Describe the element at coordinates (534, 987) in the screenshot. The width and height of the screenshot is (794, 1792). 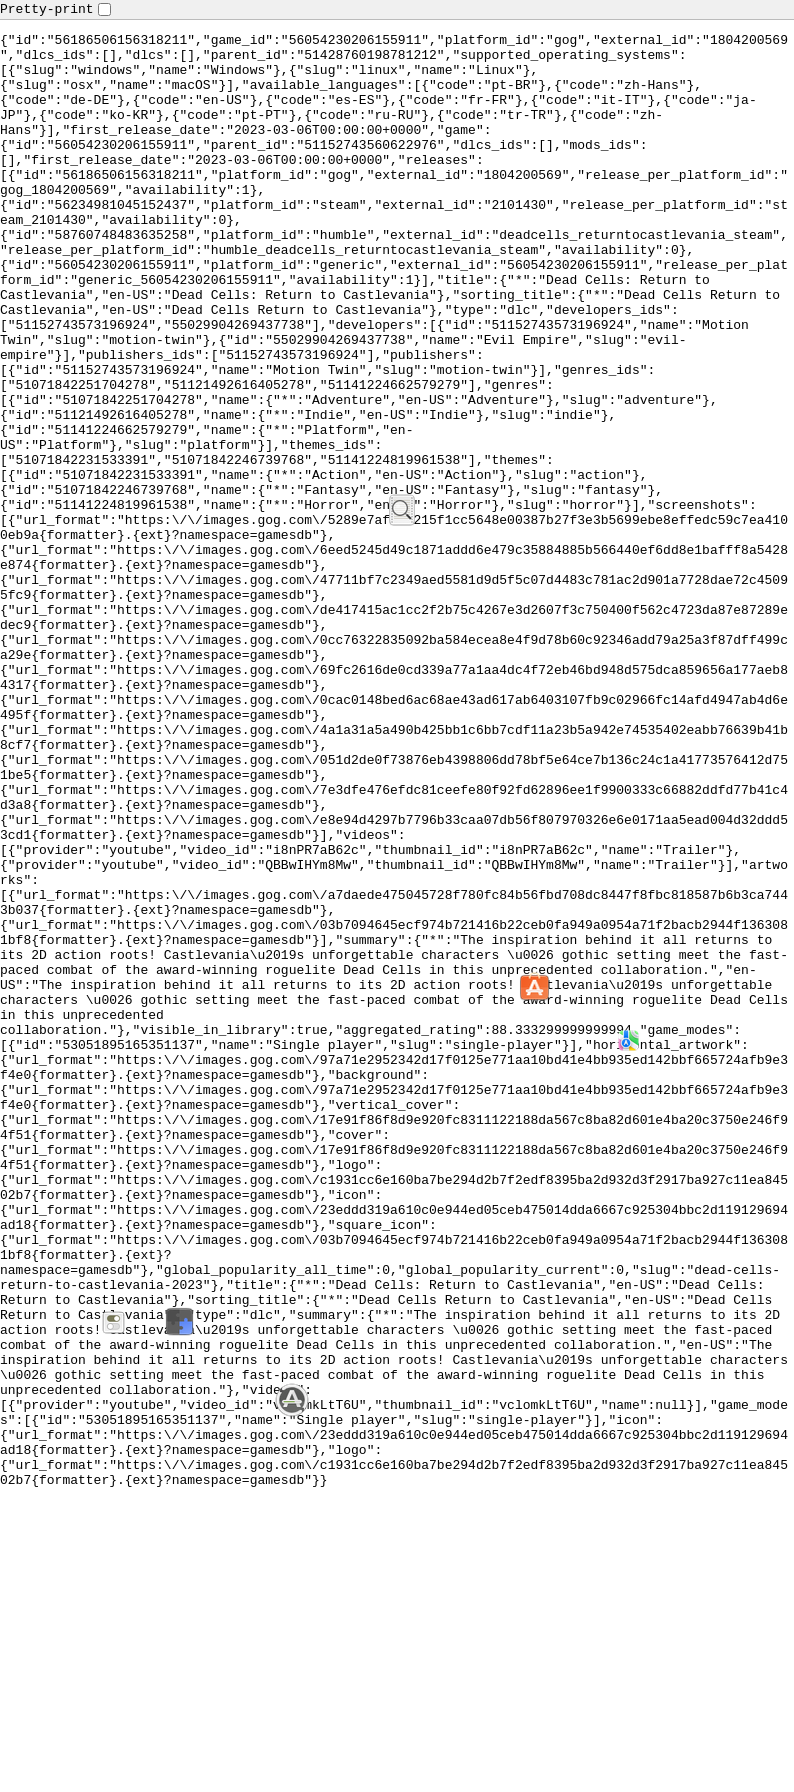
I see `open the software center to browse and install applications` at that location.